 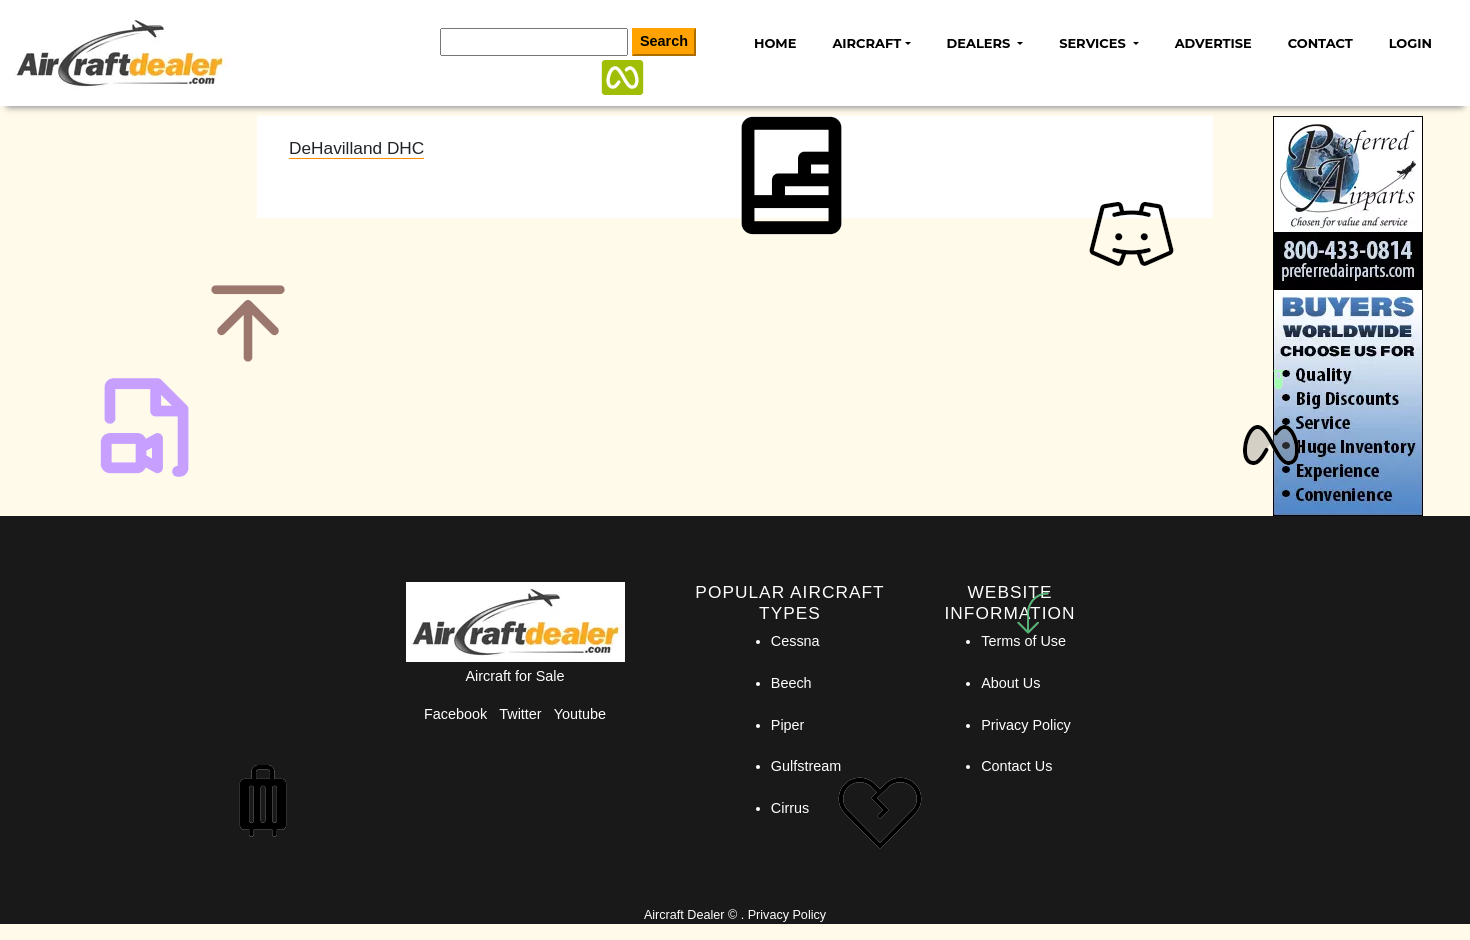 What do you see at coordinates (146, 427) in the screenshot?
I see `open a video file` at bounding box center [146, 427].